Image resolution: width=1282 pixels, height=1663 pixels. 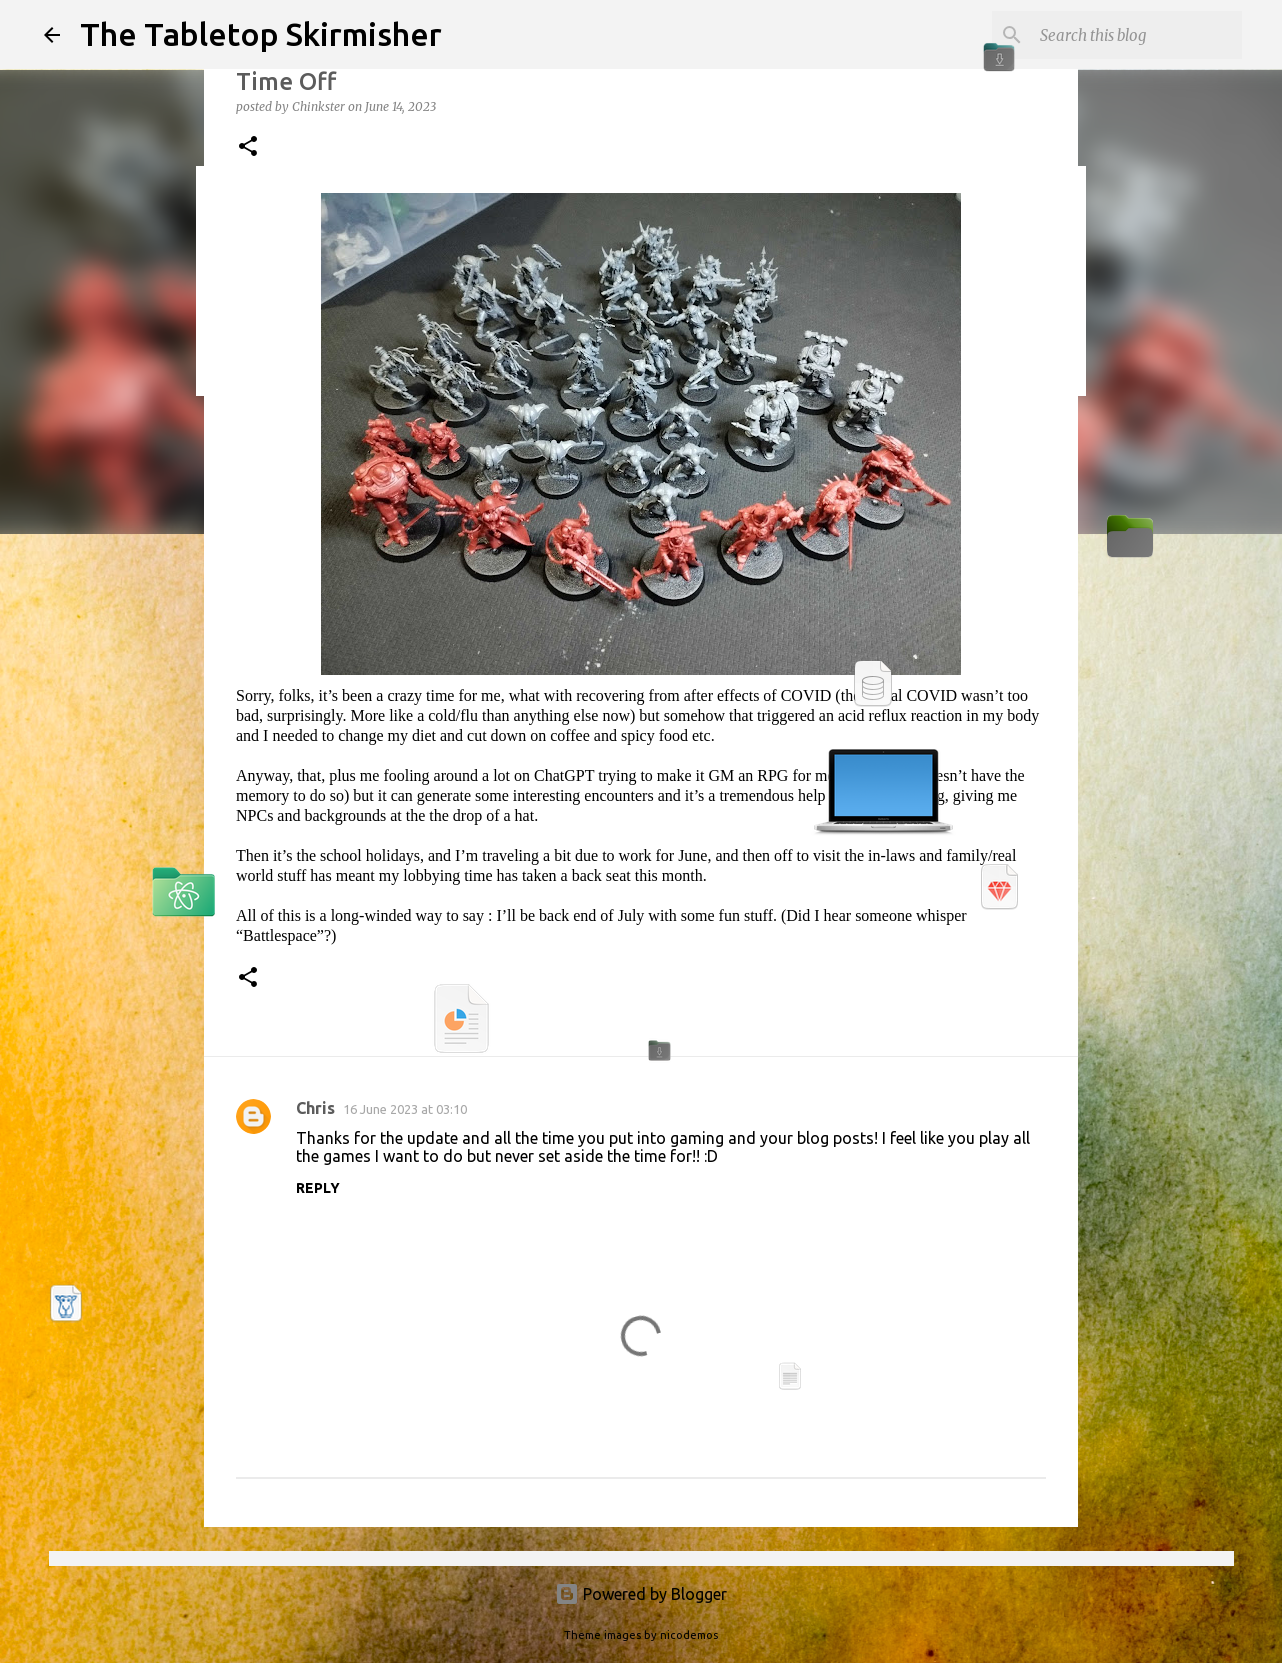 I want to click on ruby programming language source file, so click(x=999, y=886).